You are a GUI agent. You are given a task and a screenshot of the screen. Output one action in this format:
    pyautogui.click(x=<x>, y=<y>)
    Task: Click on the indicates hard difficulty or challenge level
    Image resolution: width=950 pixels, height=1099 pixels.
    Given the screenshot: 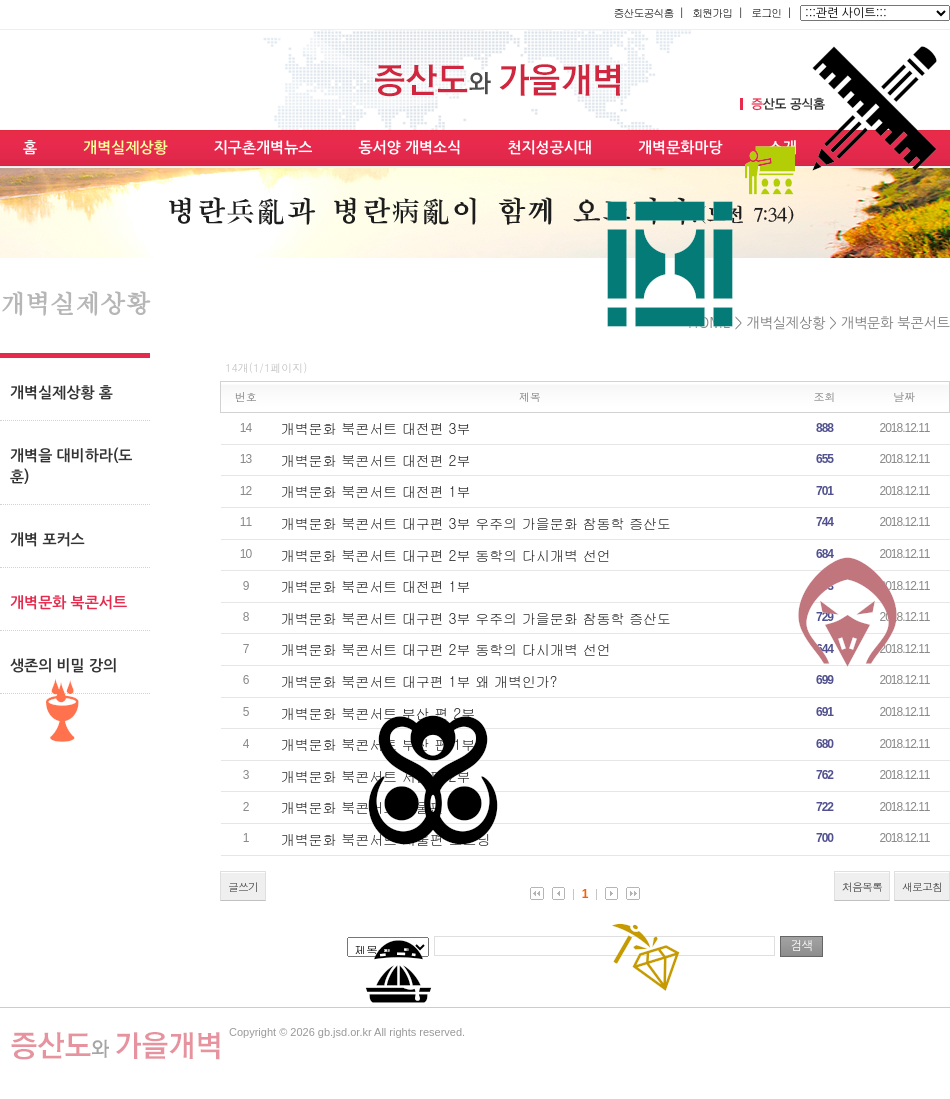 What is the action you would take?
    pyautogui.click(x=645, y=957)
    